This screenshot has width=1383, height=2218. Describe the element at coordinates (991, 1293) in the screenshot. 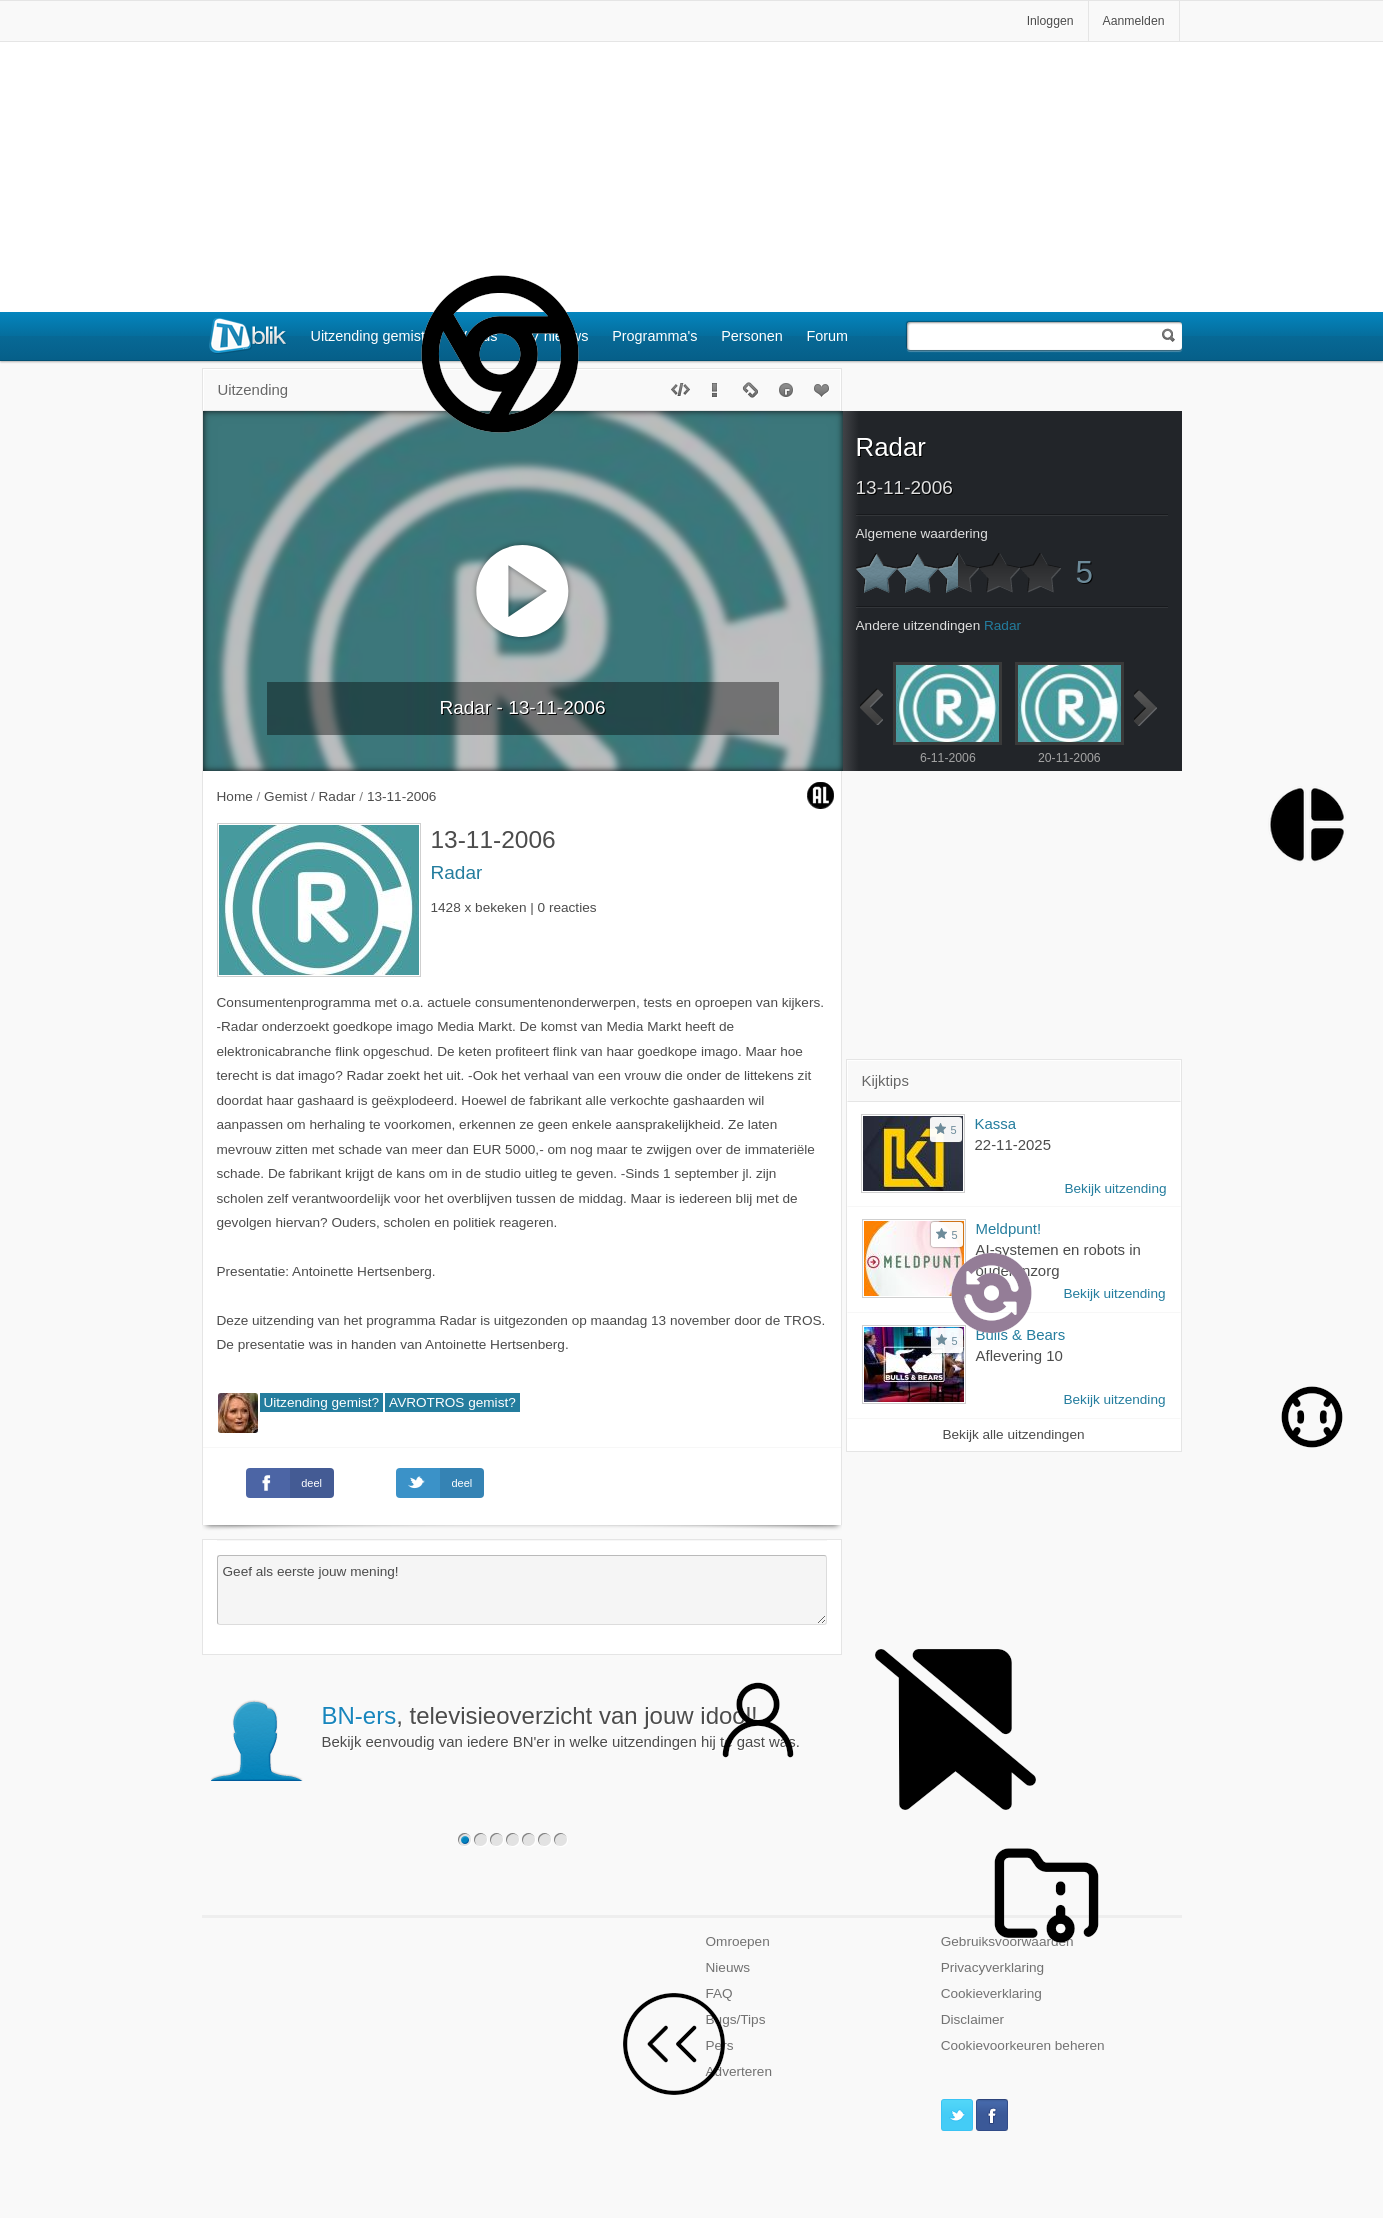

I see `reopen a closed issue` at that location.